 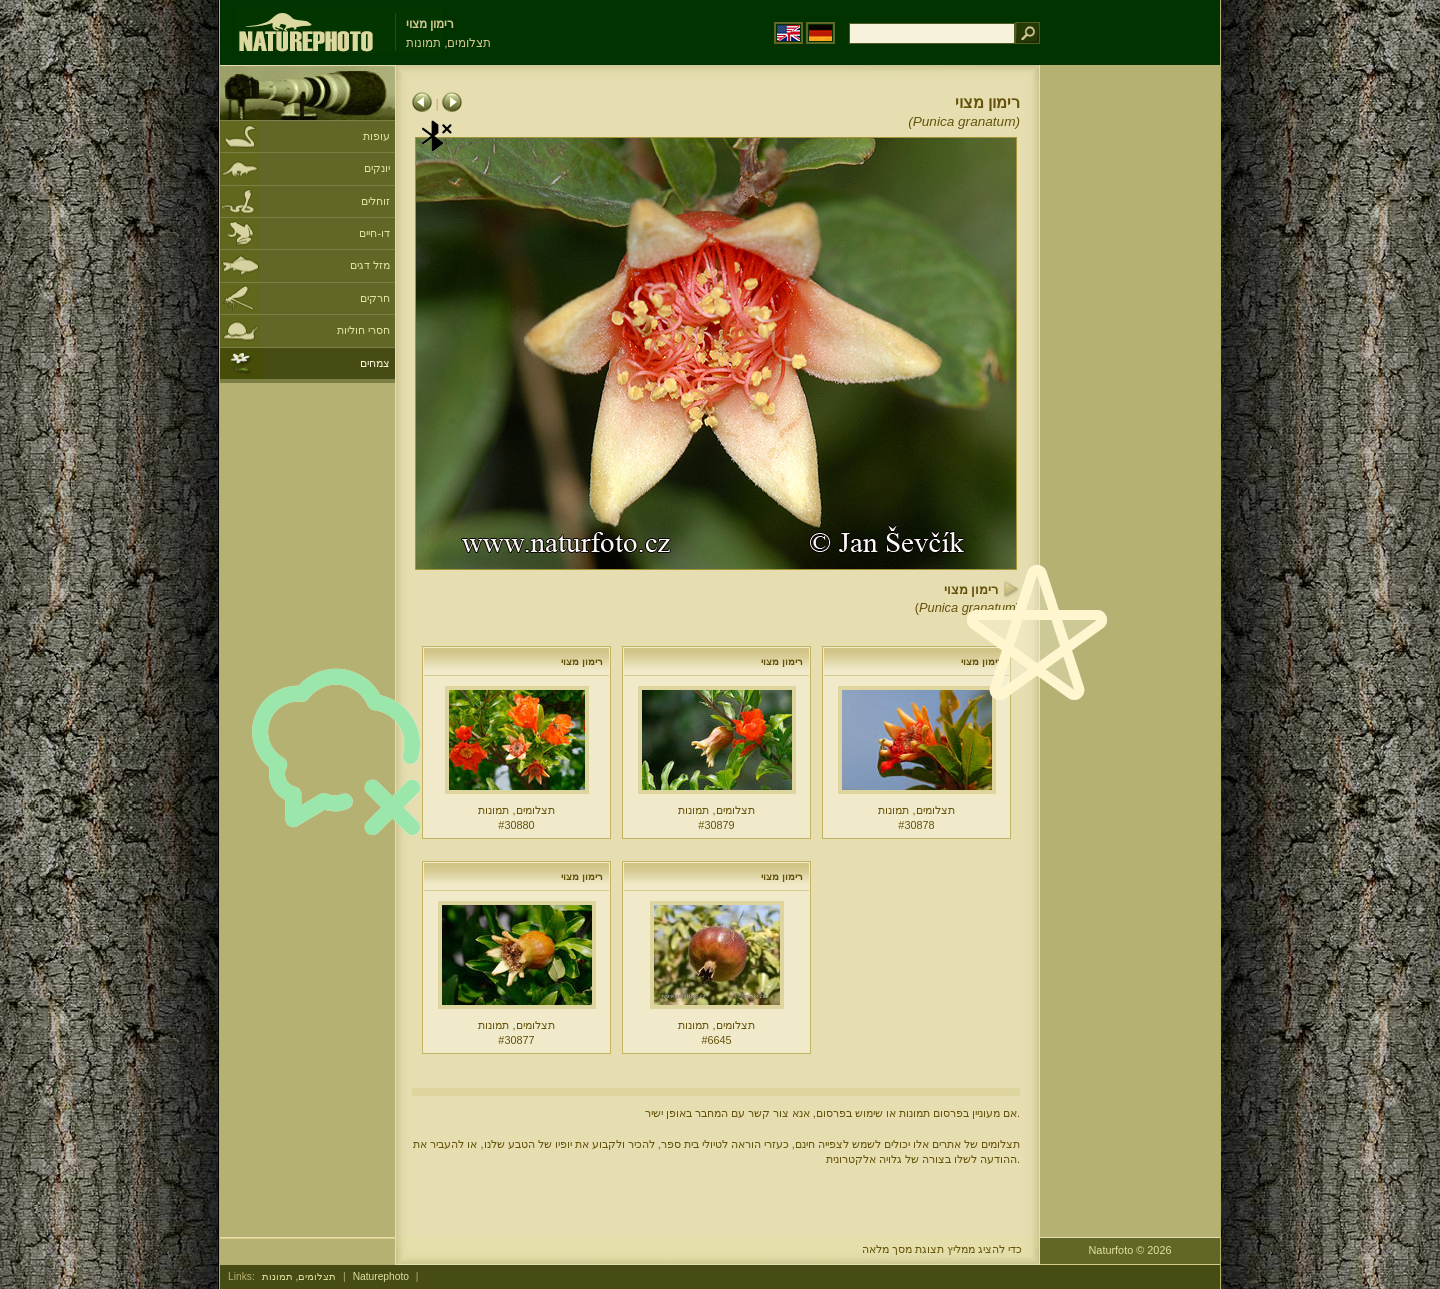 What do you see at coordinates (435, 136) in the screenshot?
I see `bluetooth connection disabled or unavailable` at bounding box center [435, 136].